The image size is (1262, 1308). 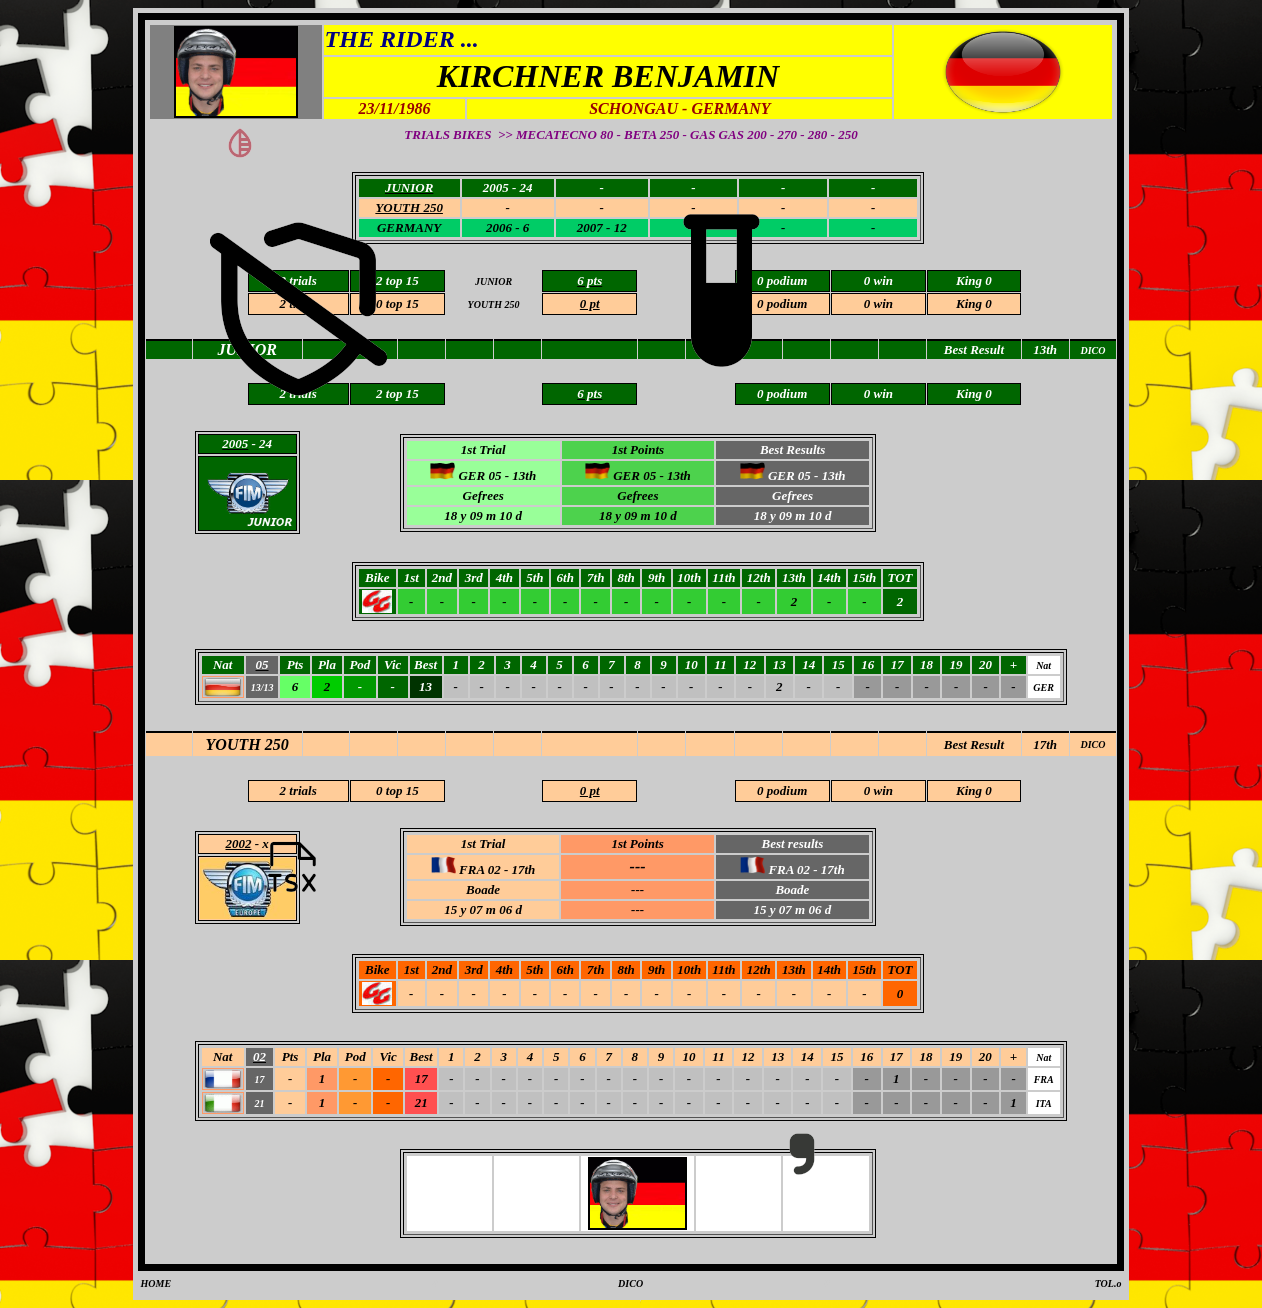 I want to click on insert closing single quotation mark, so click(x=802, y=1154).